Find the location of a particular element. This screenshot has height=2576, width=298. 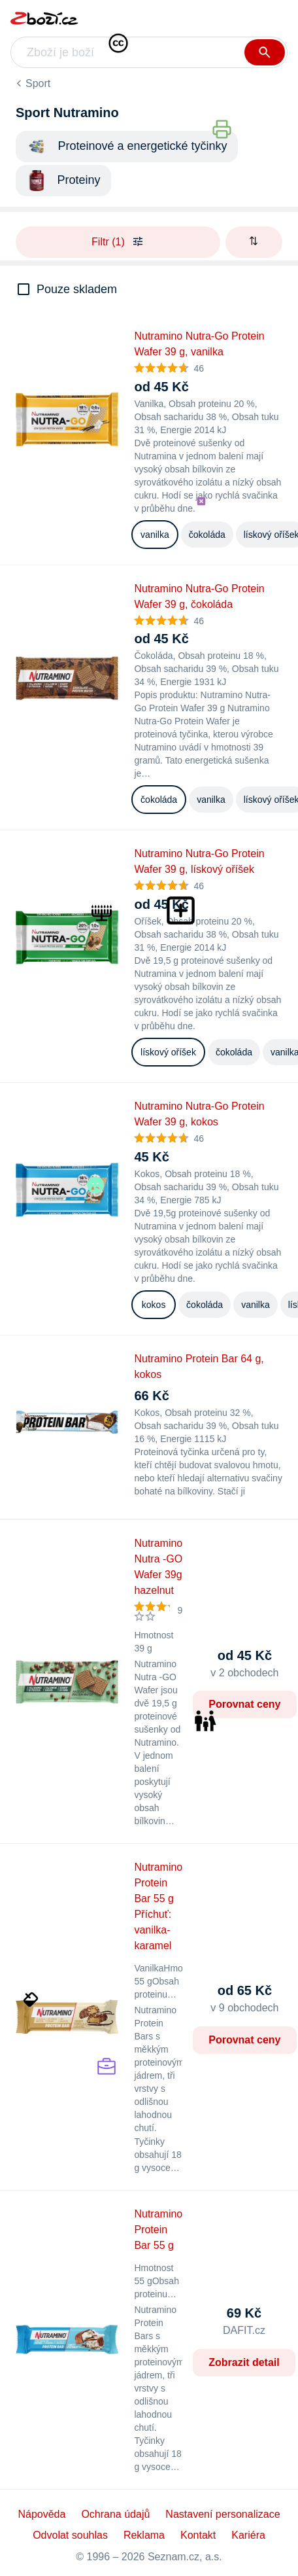

fill an area with color is located at coordinates (31, 2000).